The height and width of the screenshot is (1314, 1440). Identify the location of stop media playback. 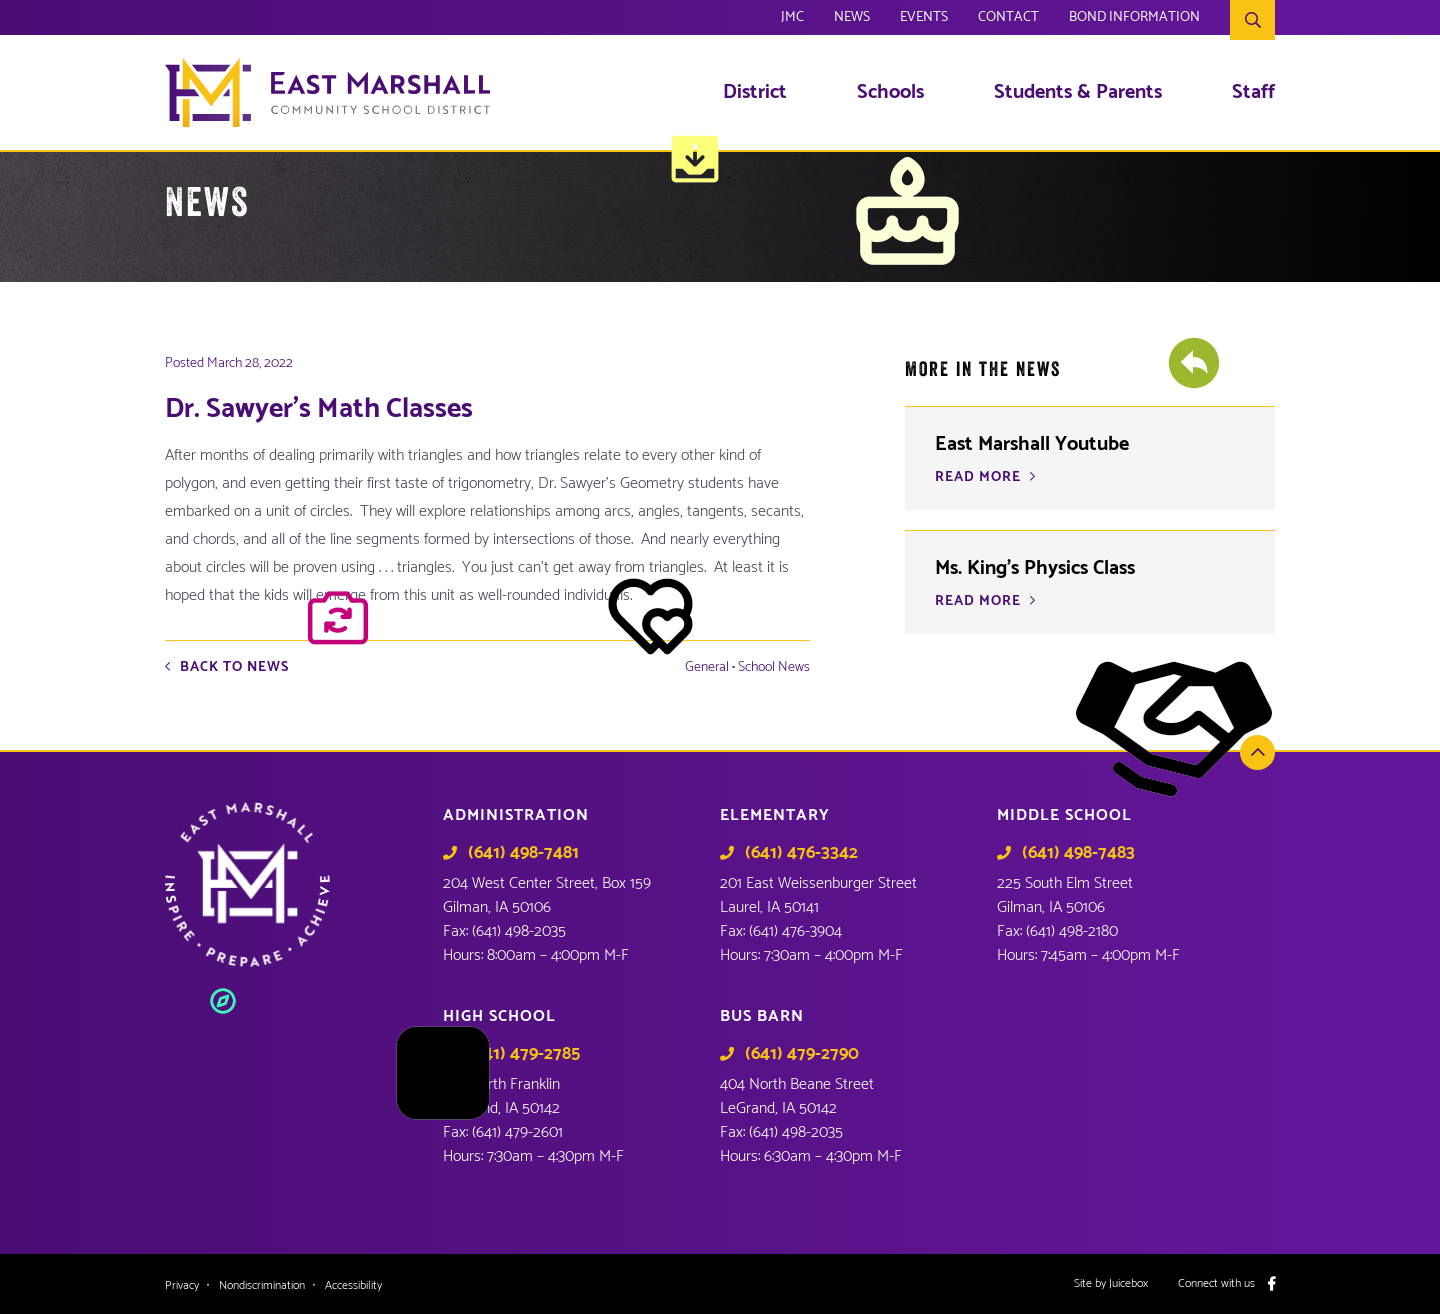
(443, 1073).